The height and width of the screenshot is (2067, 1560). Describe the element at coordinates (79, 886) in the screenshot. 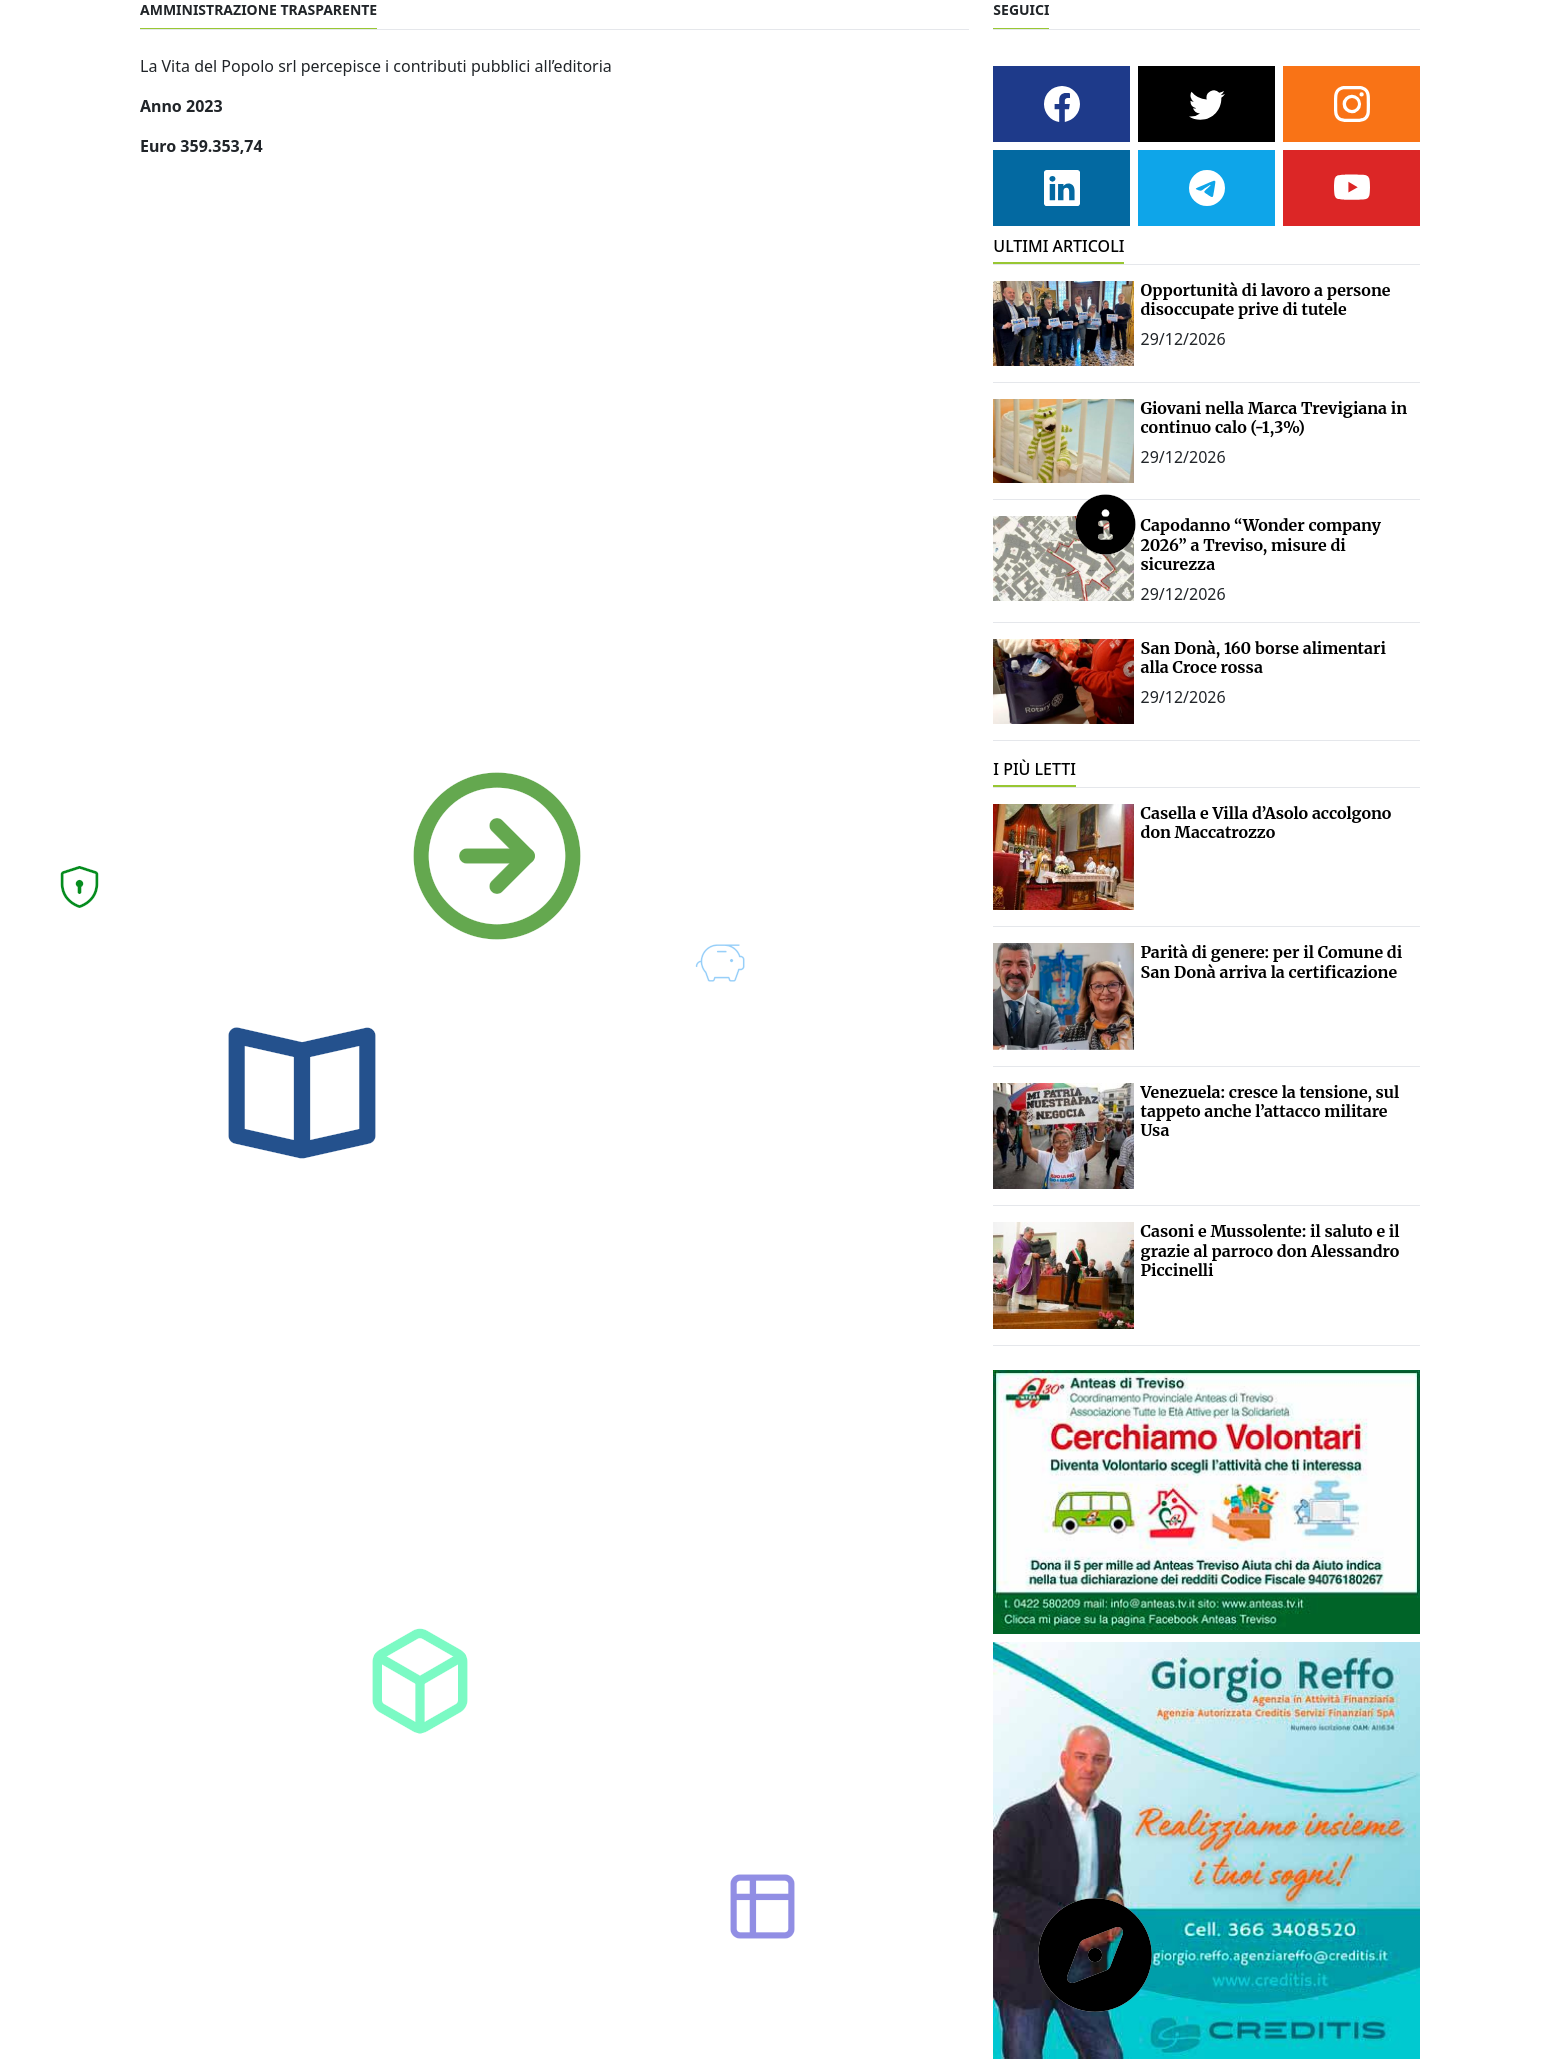

I see `view security or privacy settings` at that location.